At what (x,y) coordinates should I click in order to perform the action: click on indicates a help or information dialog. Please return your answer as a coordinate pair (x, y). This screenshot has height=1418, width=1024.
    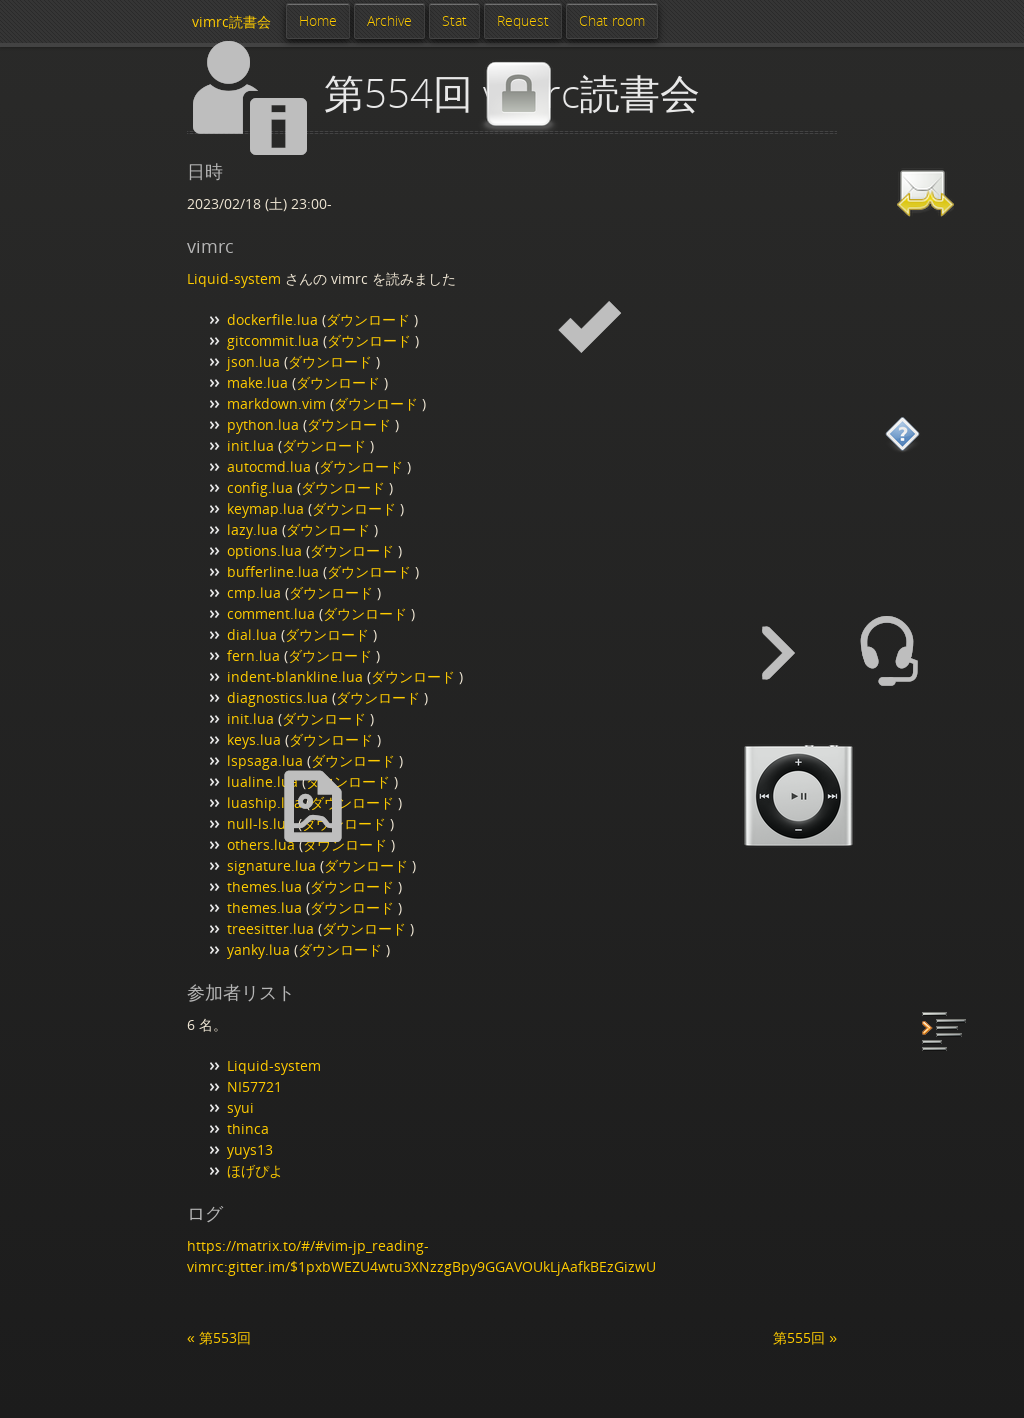
    Looking at the image, I should click on (902, 434).